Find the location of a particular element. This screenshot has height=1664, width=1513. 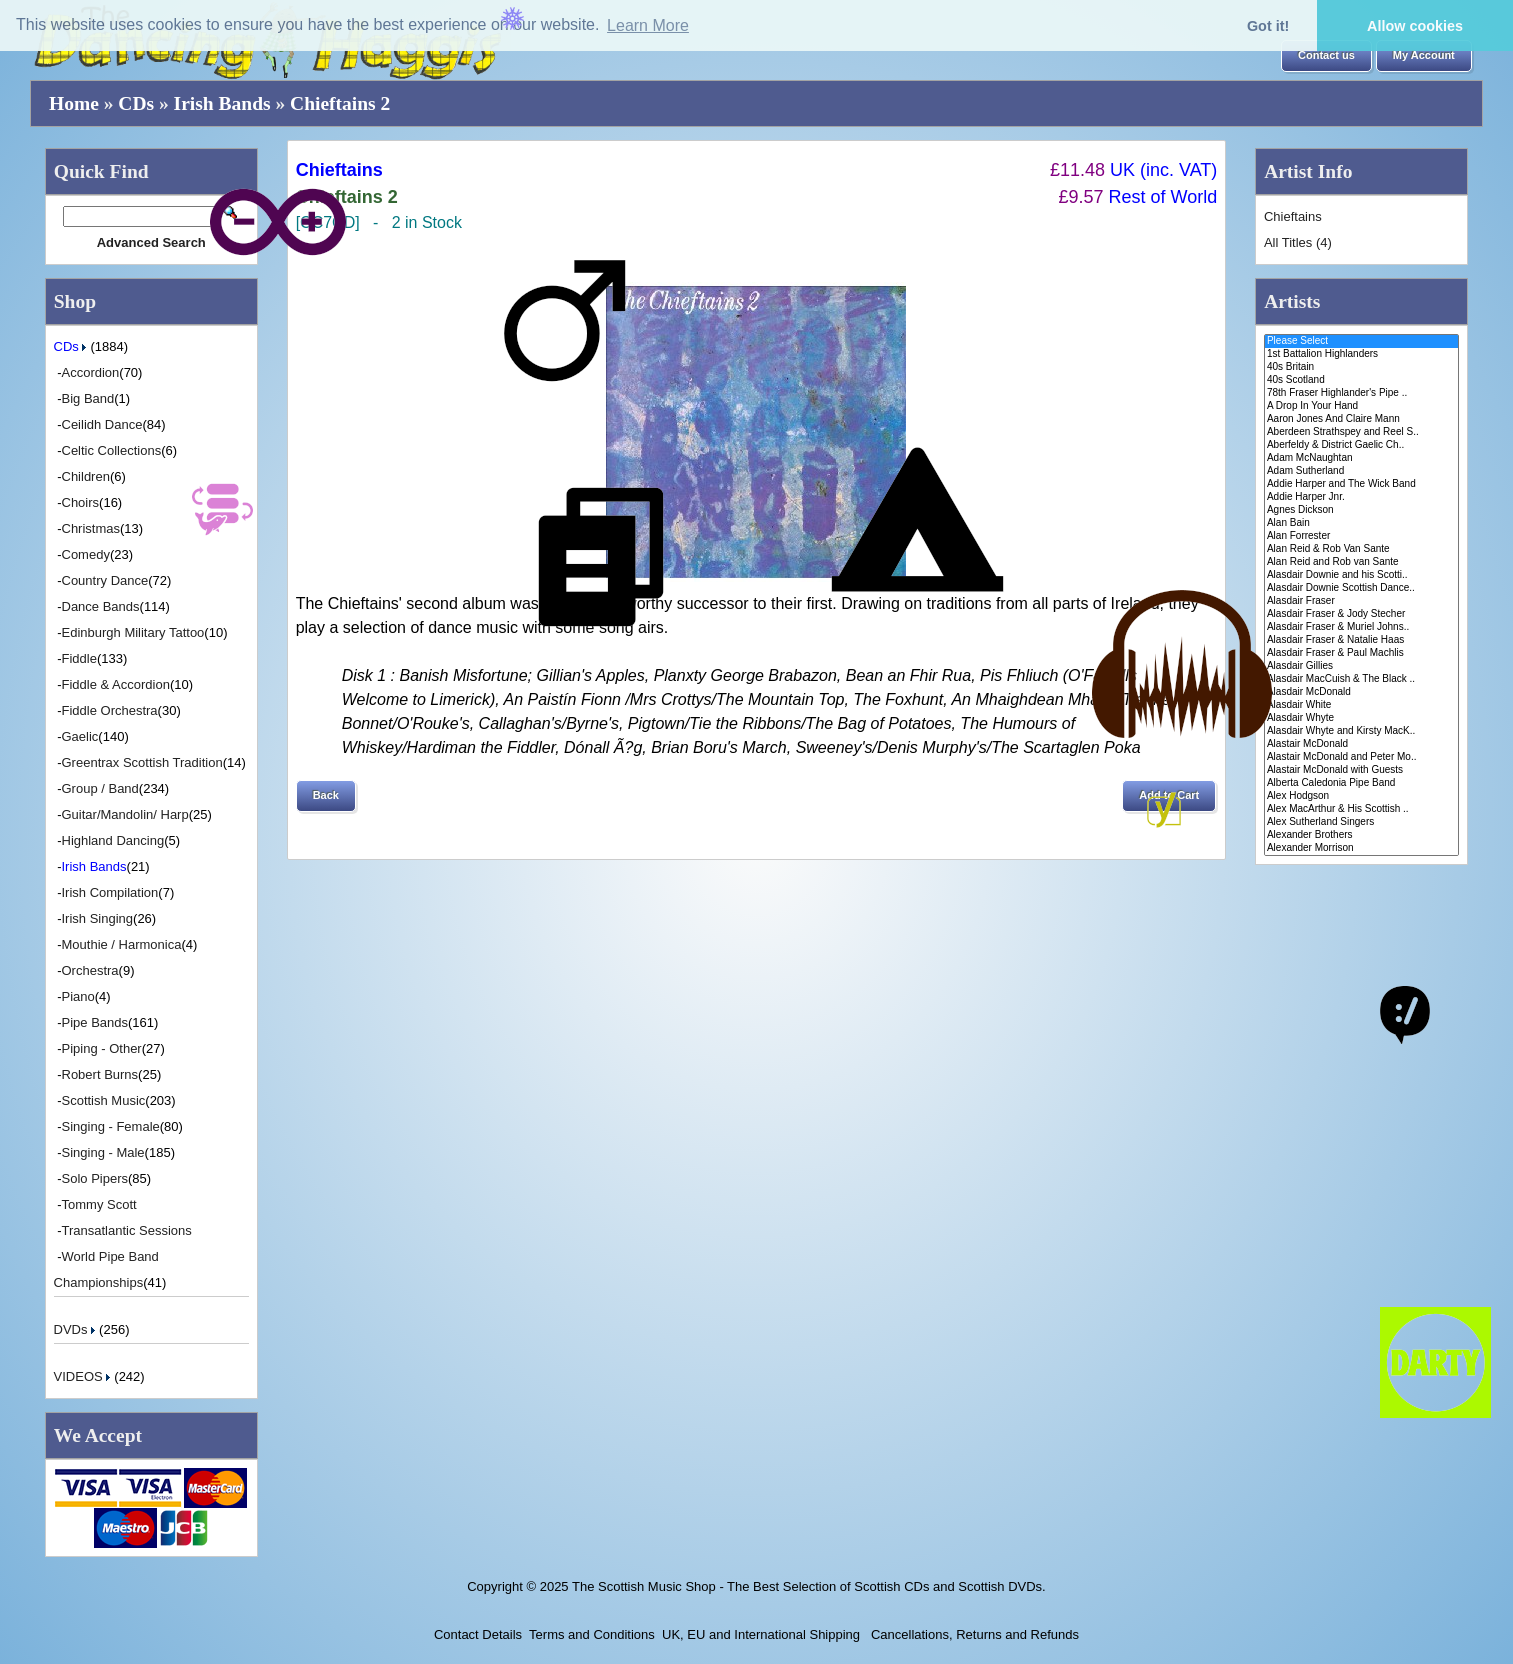

Arduino brand logo is located at coordinates (278, 222).